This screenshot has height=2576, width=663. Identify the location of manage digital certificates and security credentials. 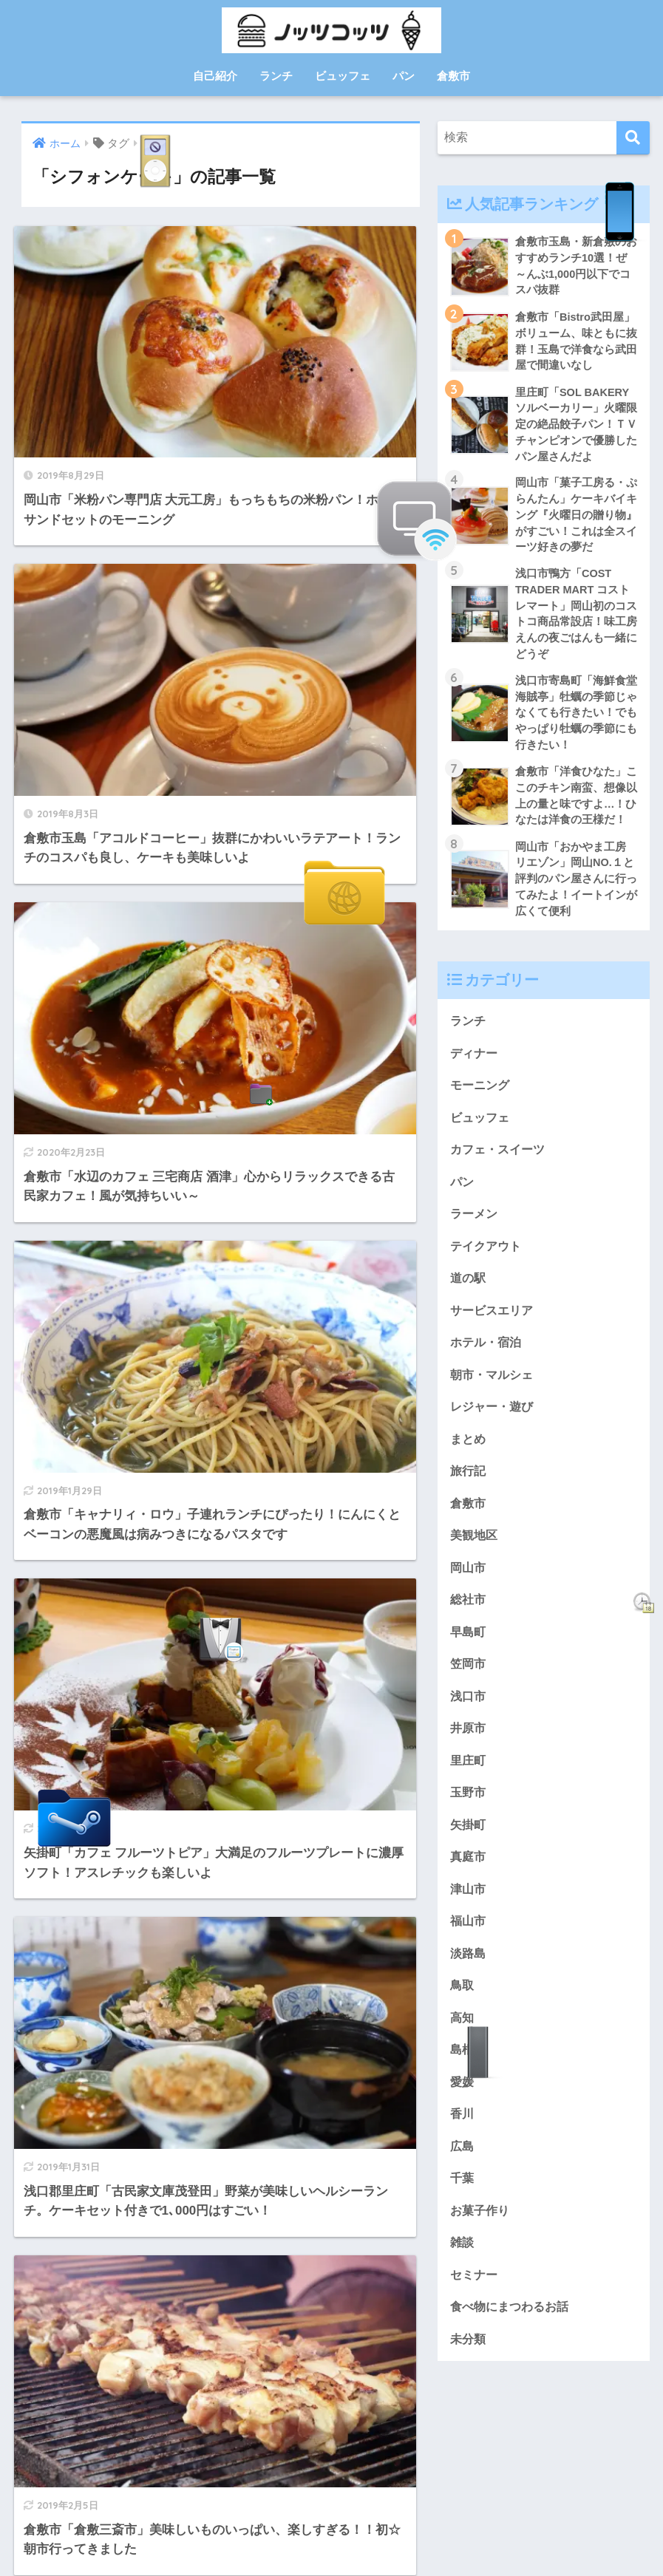
(220, 1639).